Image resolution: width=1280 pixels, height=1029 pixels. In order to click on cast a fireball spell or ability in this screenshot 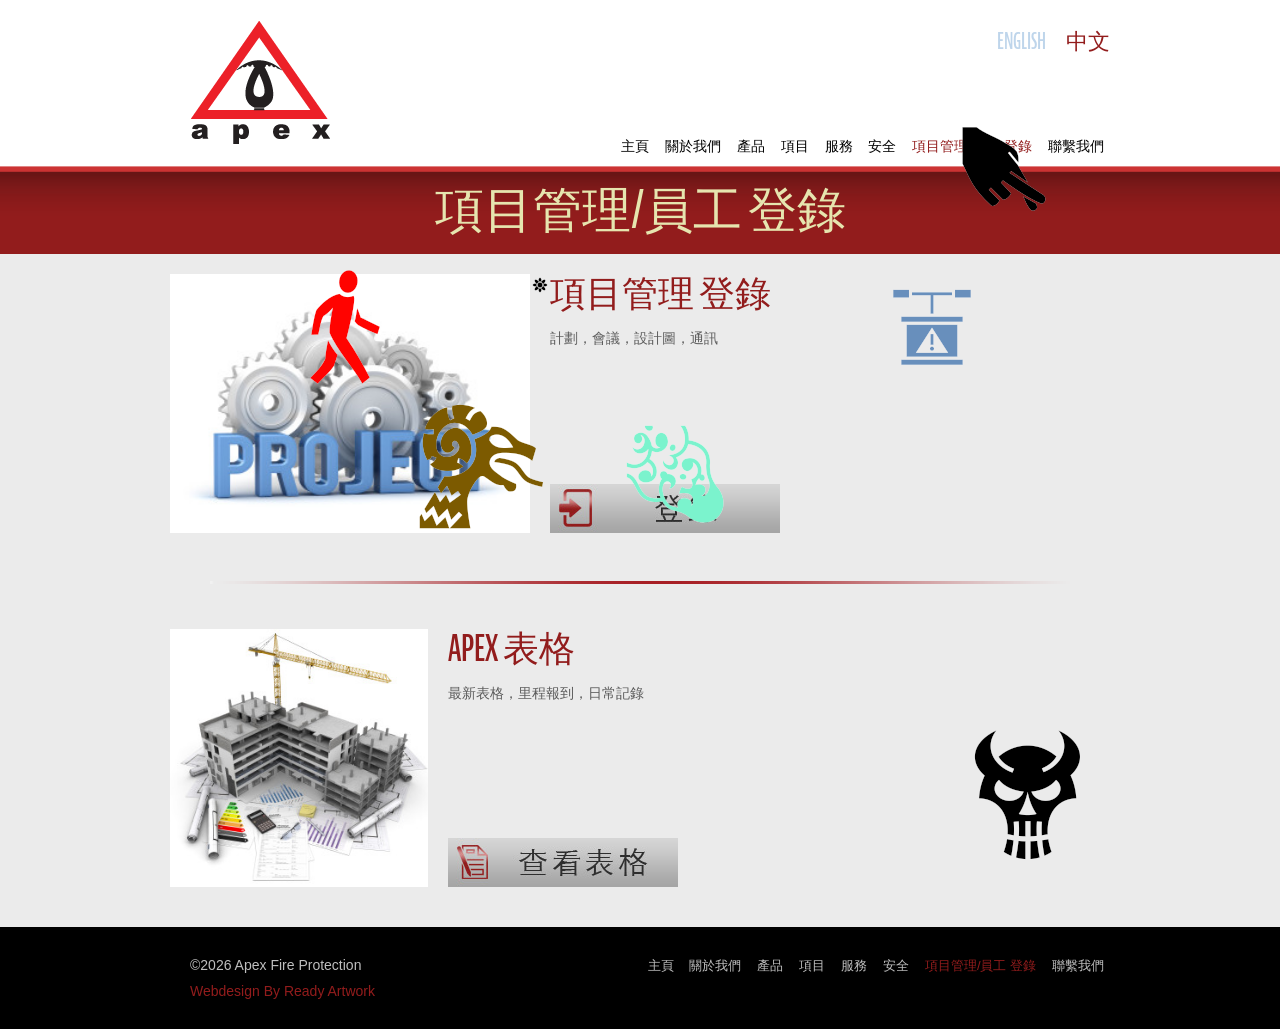, I will do `click(675, 474)`.